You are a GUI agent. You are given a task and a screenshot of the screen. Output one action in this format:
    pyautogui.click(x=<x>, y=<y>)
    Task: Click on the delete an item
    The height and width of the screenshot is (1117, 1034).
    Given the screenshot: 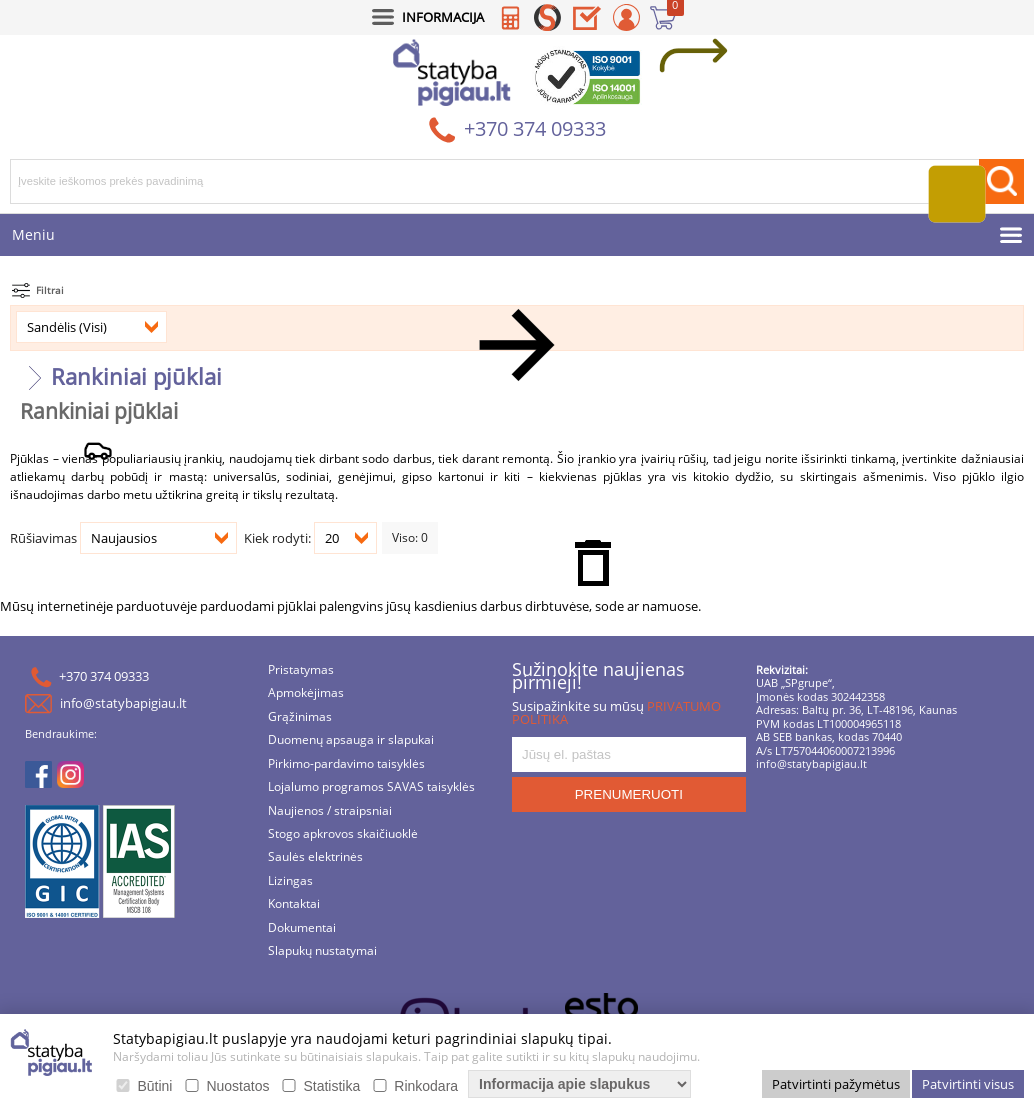 What is the action you would take?
    pyautogui.click(x=593, y=563)
    